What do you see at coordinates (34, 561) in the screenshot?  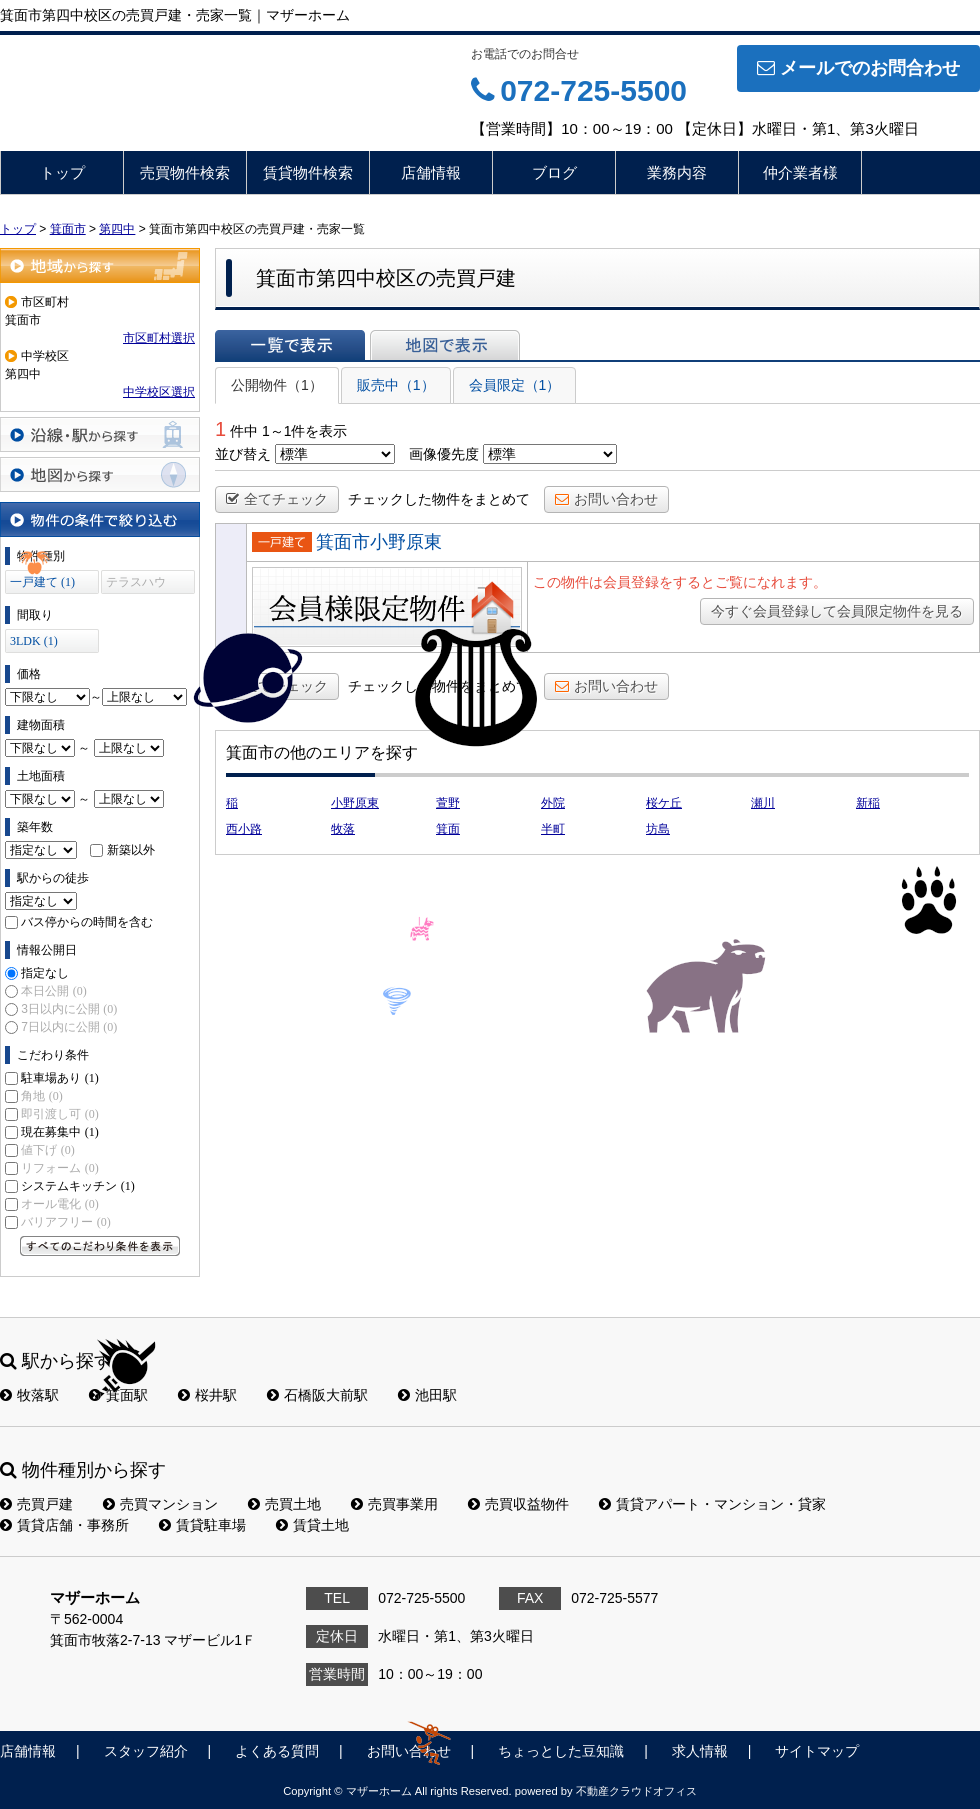 I see `indicates a trap or deceptive reward in gameplay` at bounding box center [34, 561].